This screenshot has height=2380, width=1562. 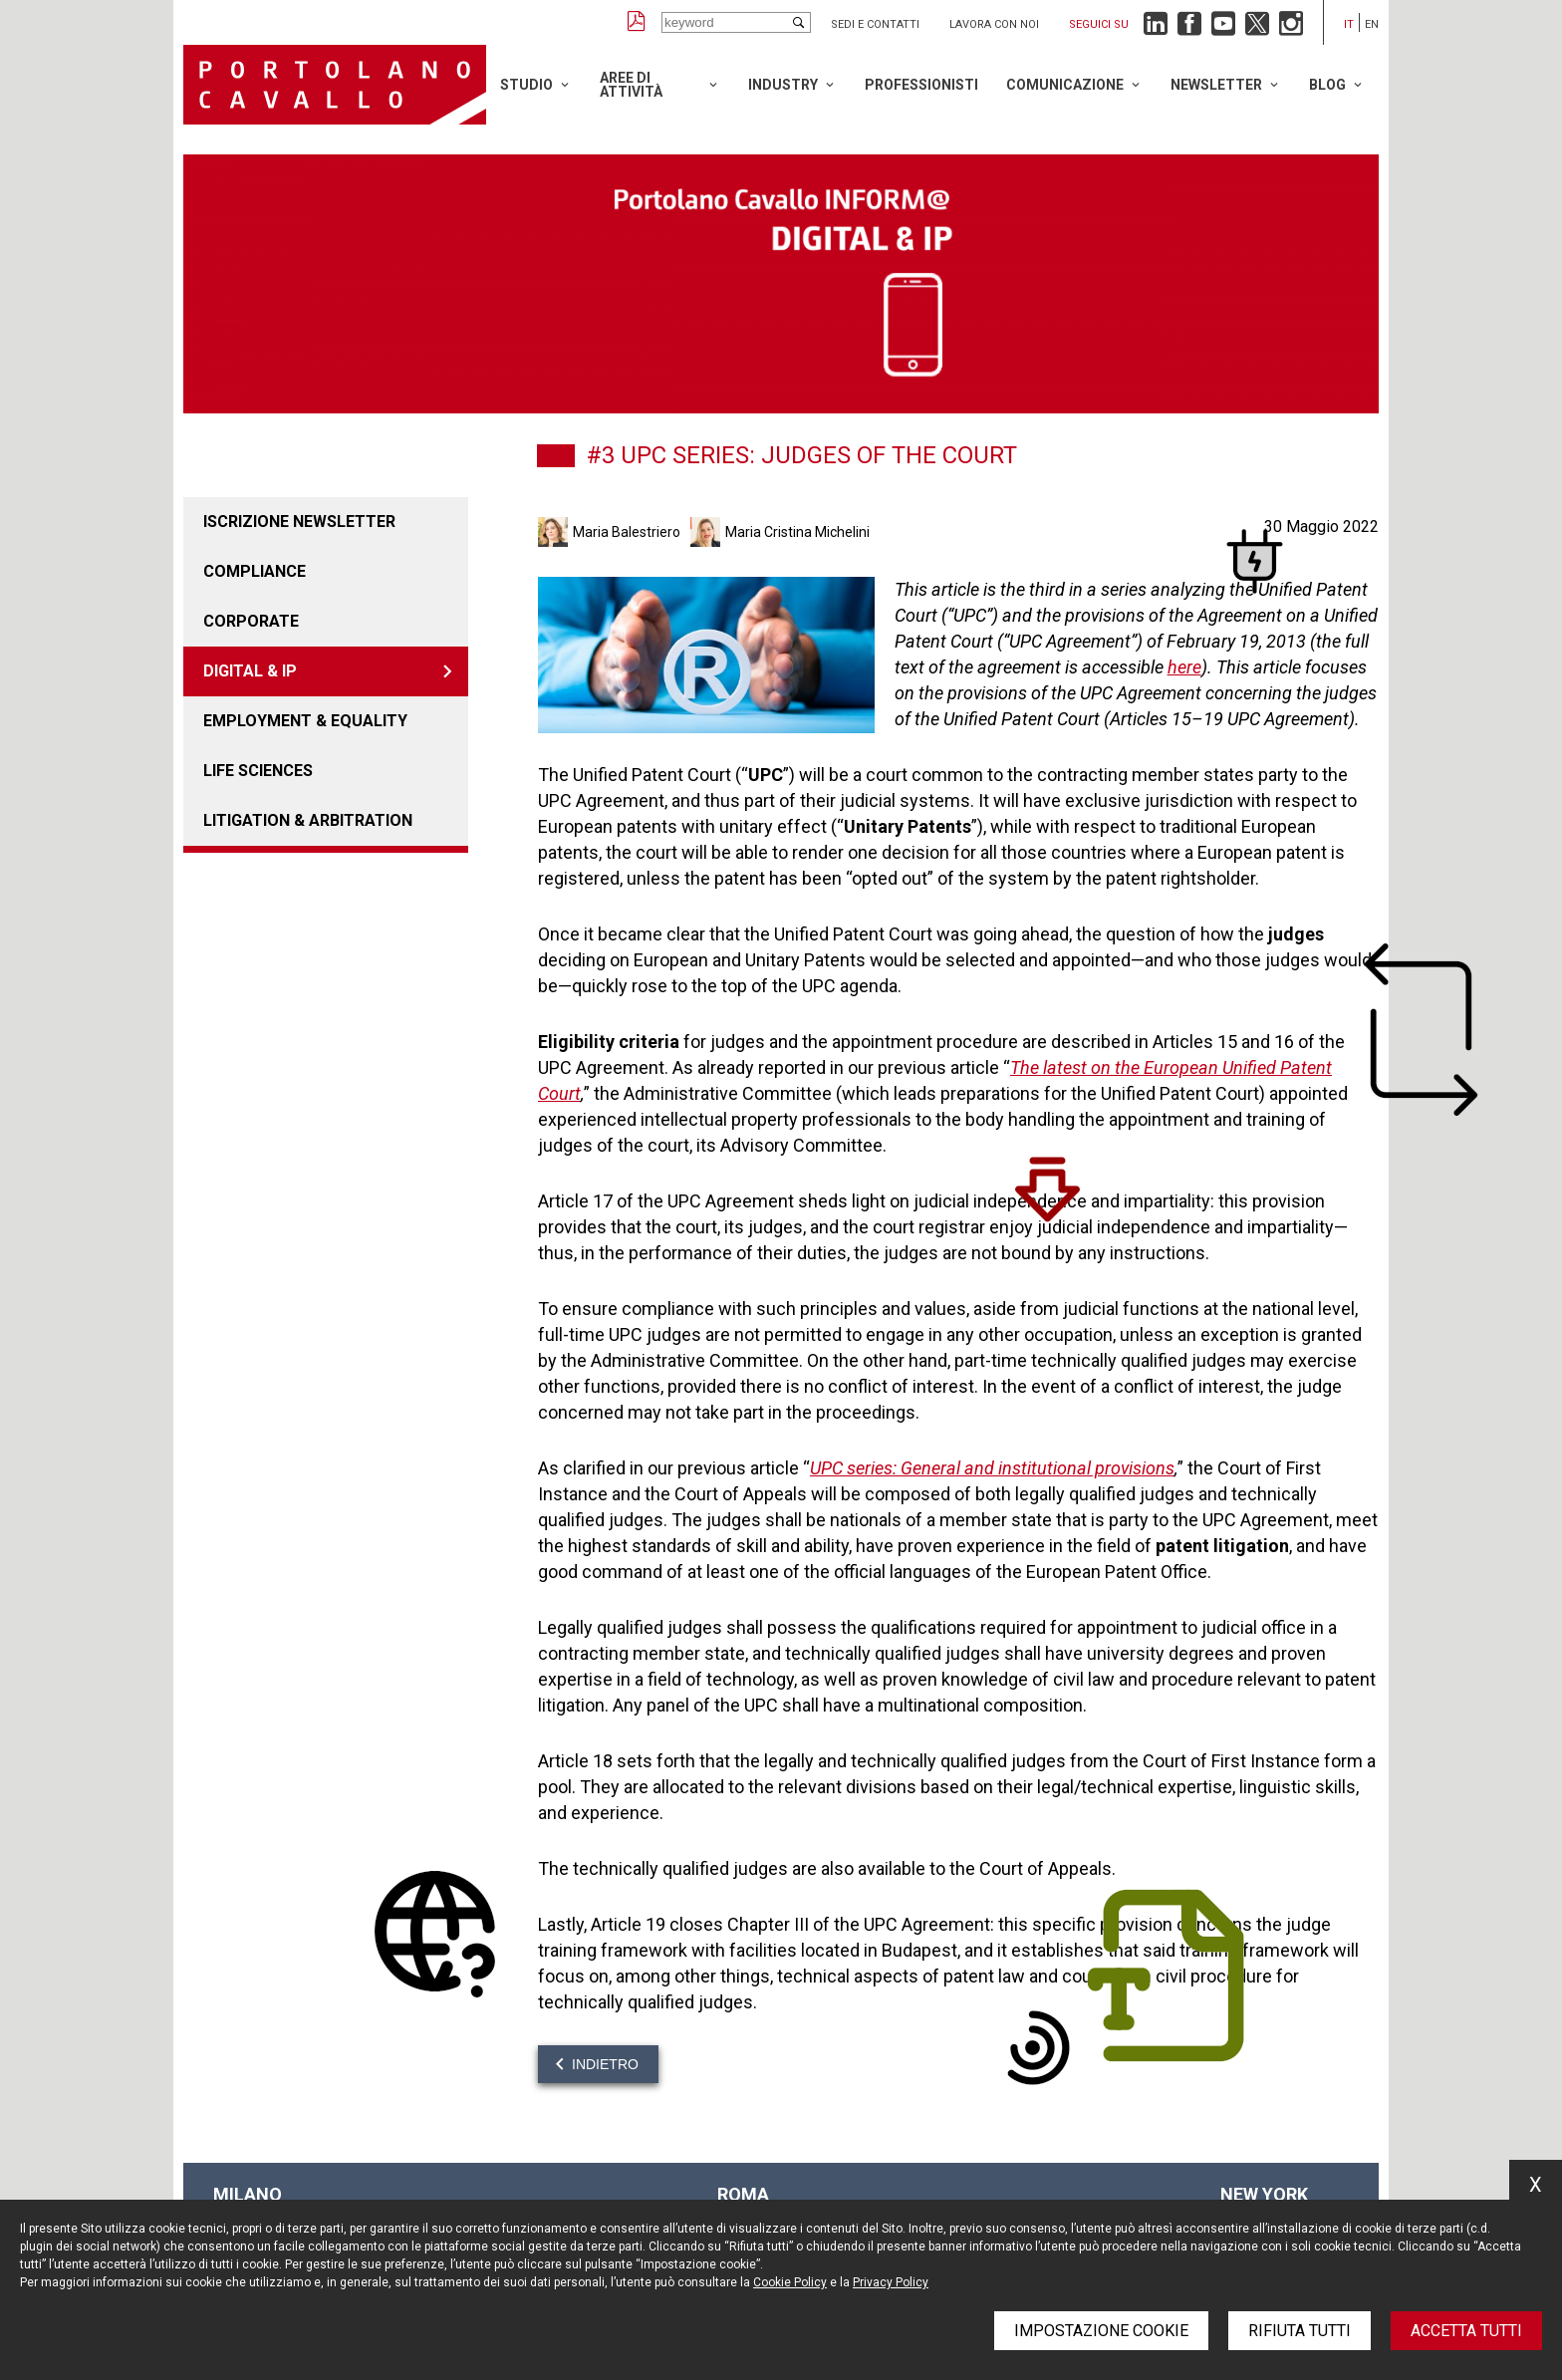 I want to click on indicates device is currently charging, so click(x=1254, y=561).